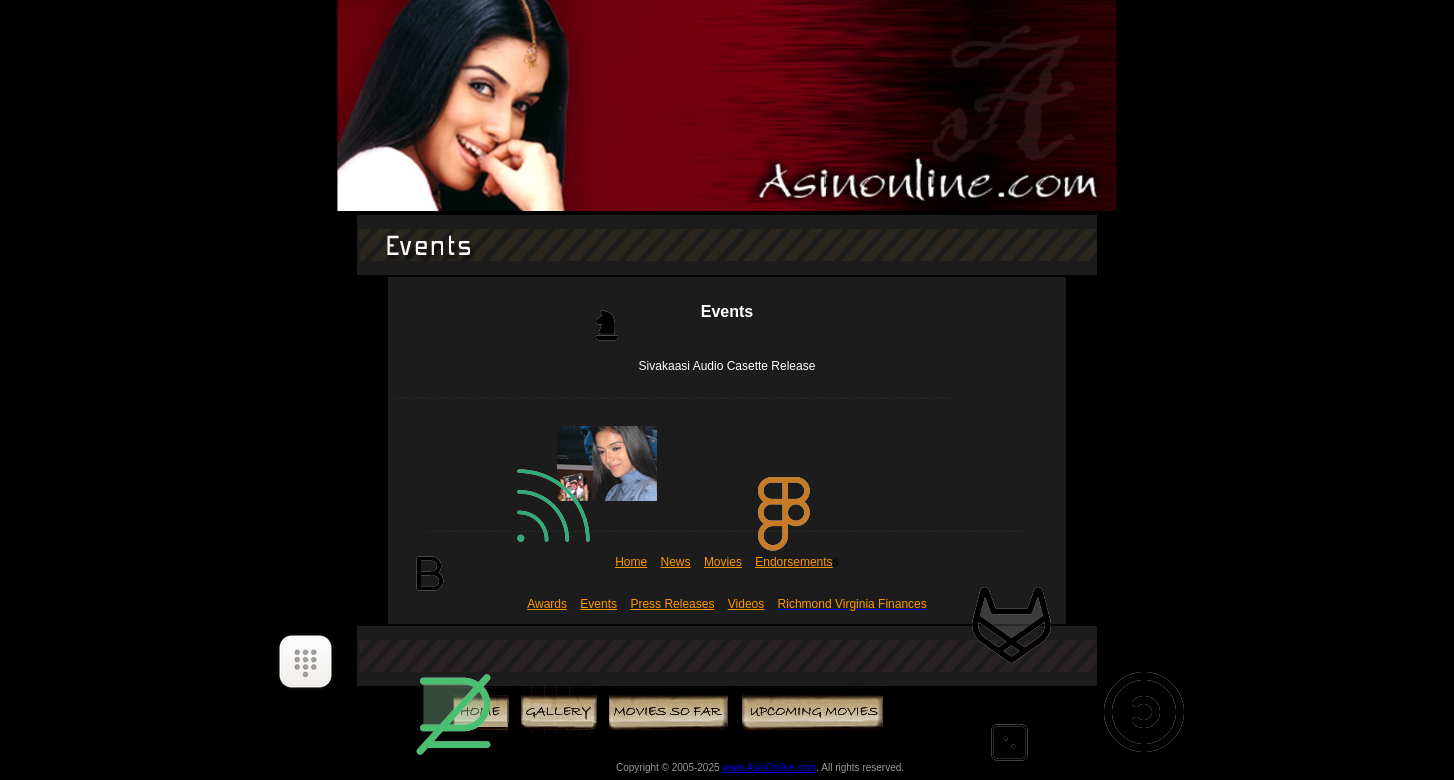 The width and height of the screenshot is (1454, 780). Describe the element at coordinates (305, 661) in the screenshot. I see `open the phone dialpad` at that location.